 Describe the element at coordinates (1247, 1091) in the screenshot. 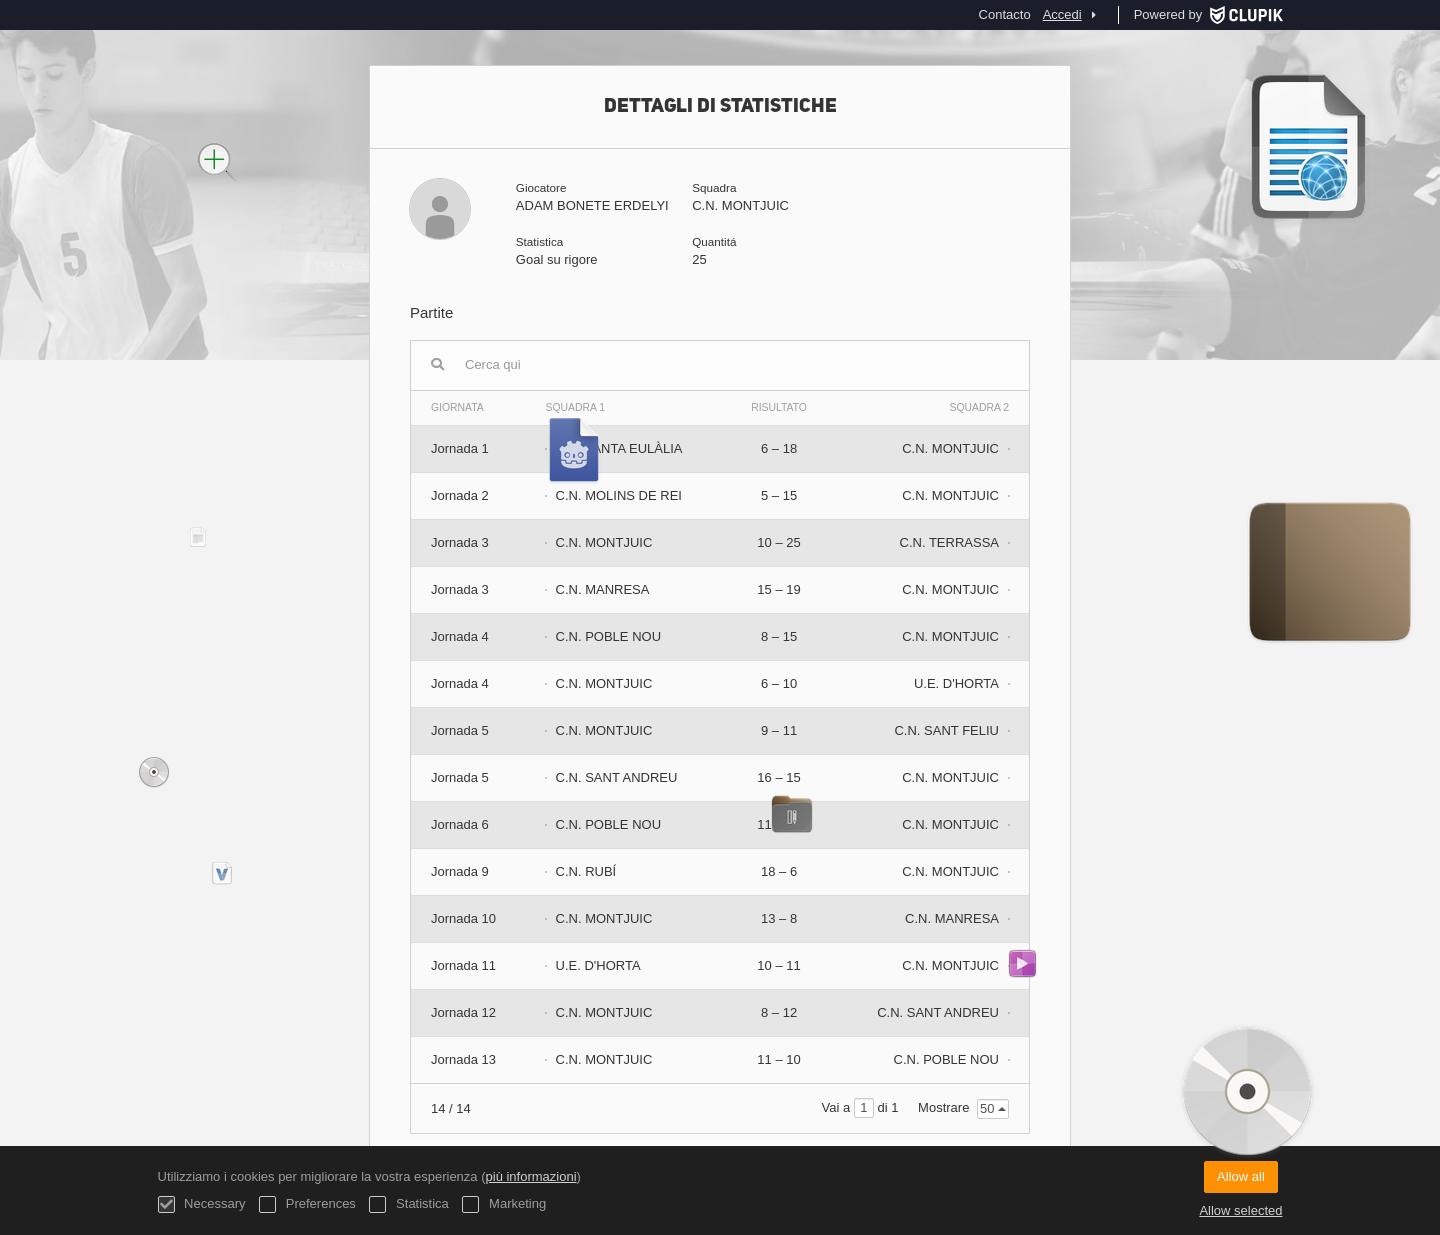

I see `access DVD drive or optical disc contents` at that location.